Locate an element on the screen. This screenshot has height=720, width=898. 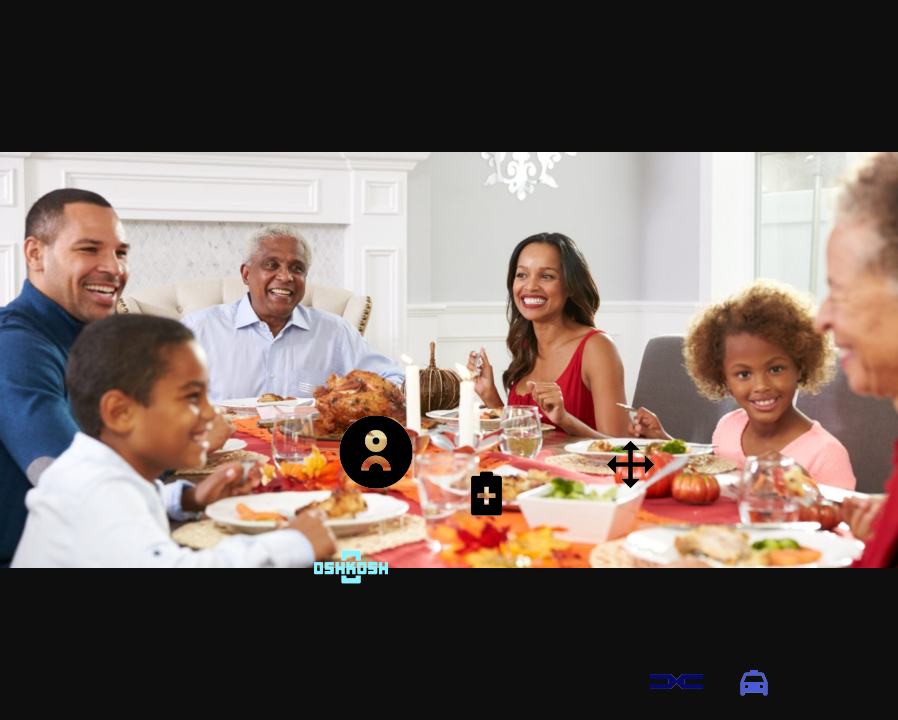
drag to reposition element is located at coordinates (630, 464).